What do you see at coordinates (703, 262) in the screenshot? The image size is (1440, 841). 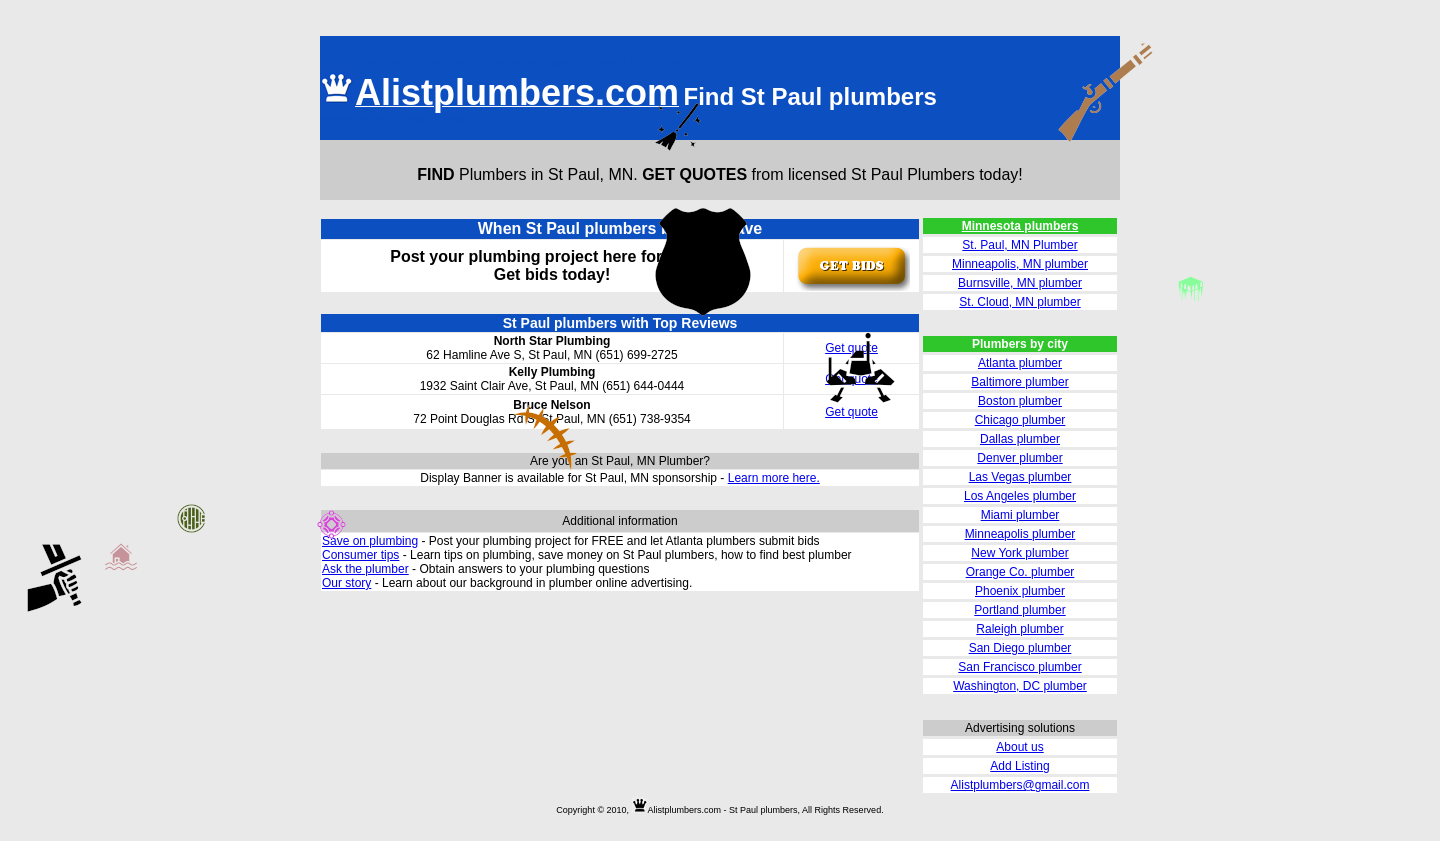 I see `view law enforcement or security features` at bounding box center [703, 262].